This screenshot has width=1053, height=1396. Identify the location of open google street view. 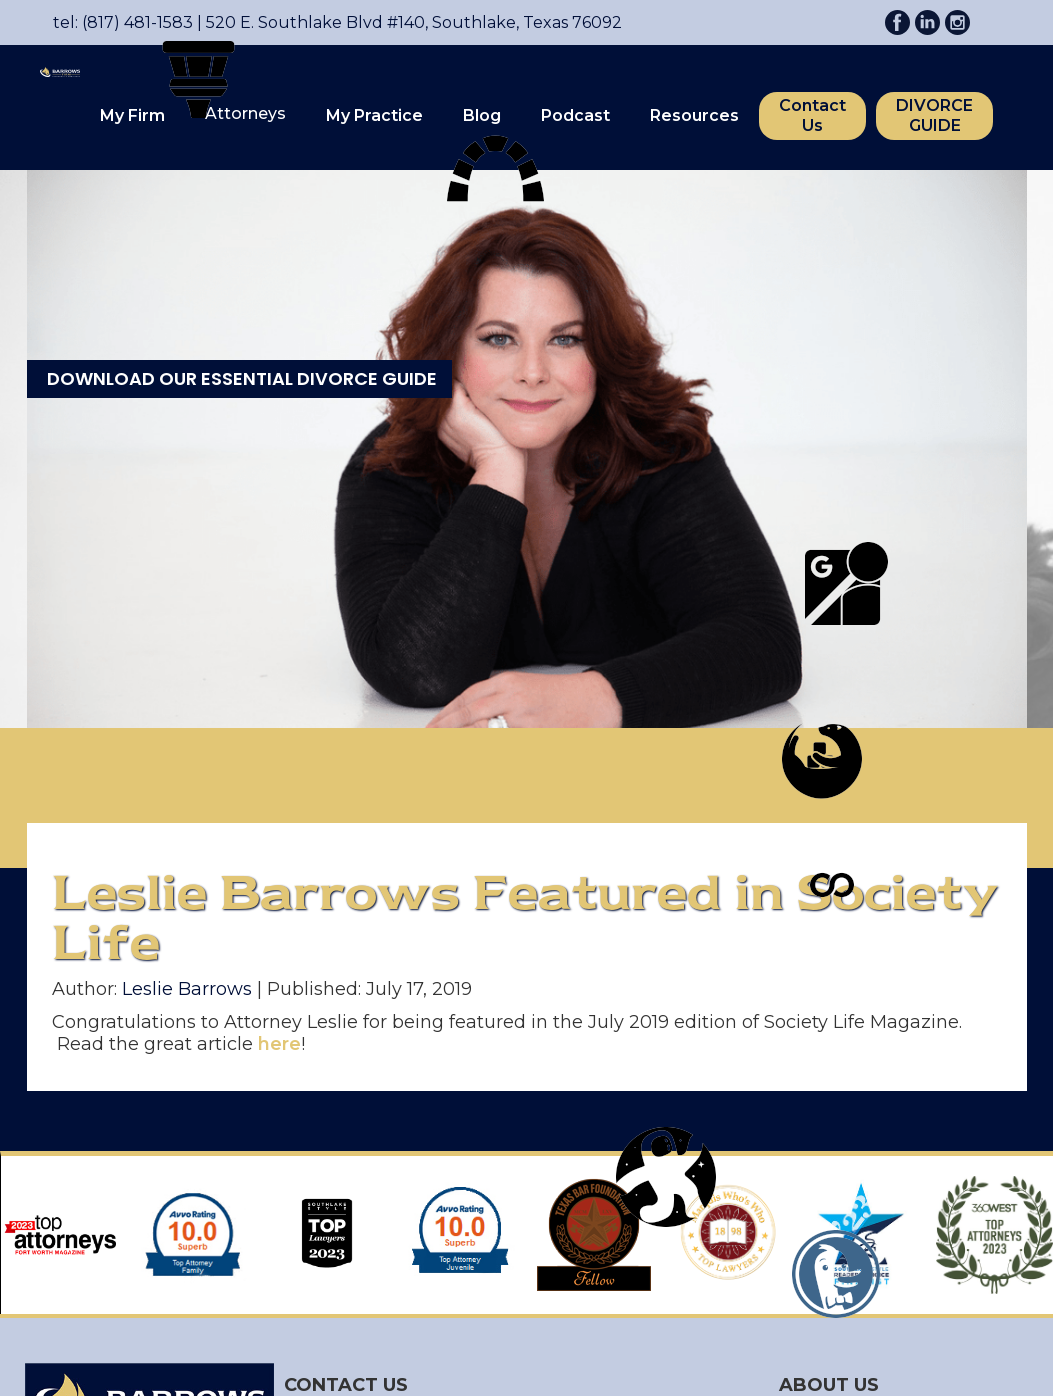
(846, 583).